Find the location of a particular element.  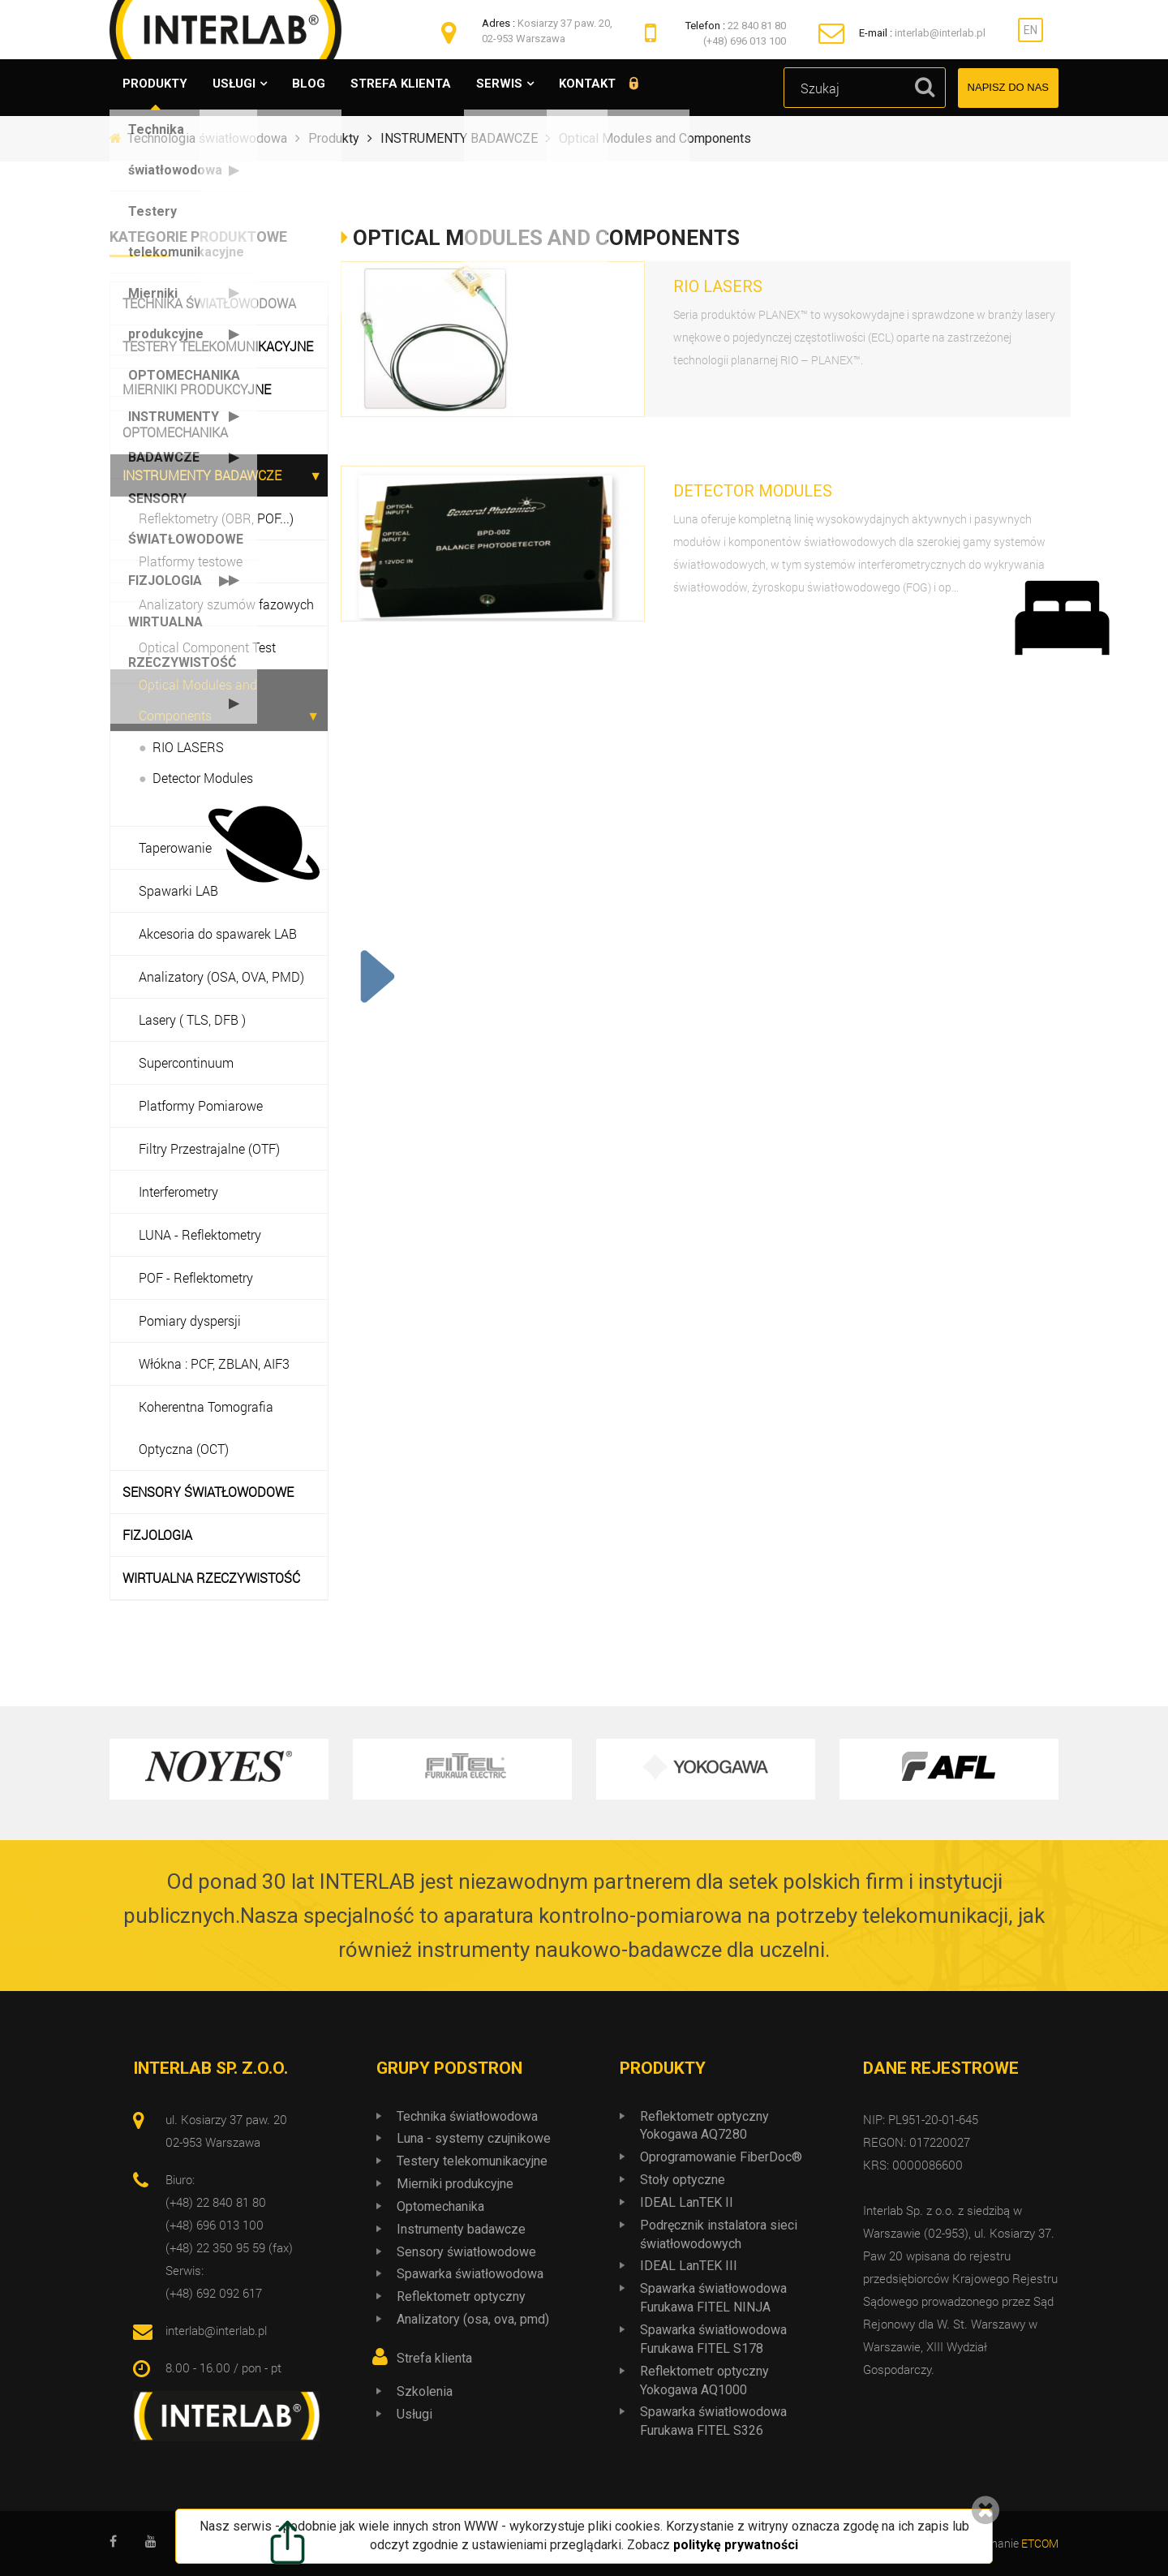

play media or start playback is located at coordinates (377, 976).